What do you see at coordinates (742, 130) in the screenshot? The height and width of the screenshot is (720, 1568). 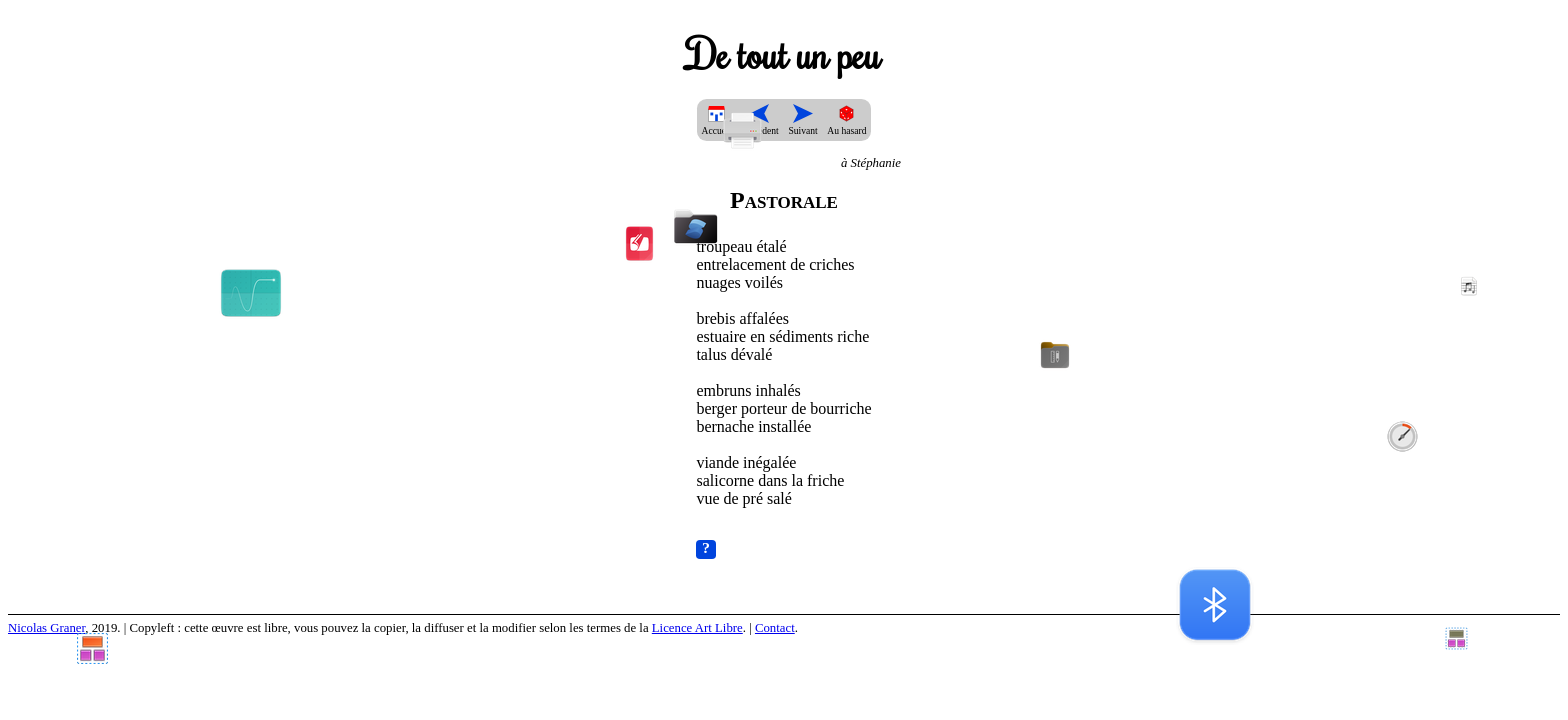 I see `print current document or page` at bounding box center [742, 130].